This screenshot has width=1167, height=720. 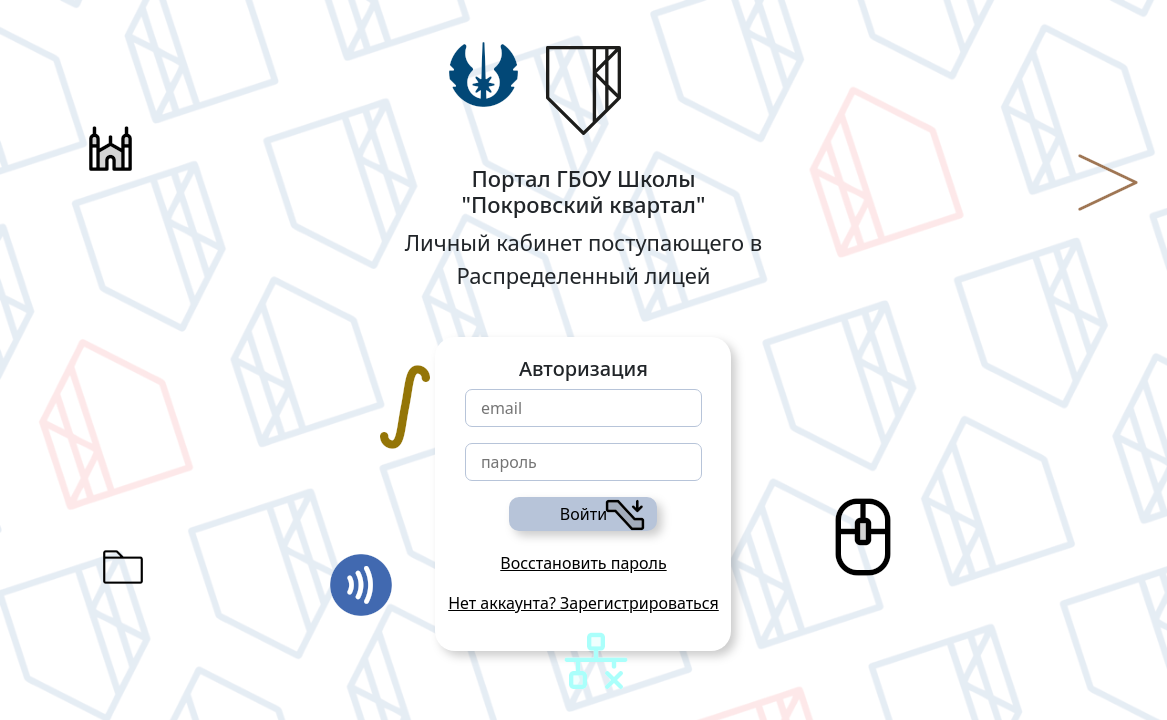 I want to click on indicates escalator going down, so click(x=625, y=515).